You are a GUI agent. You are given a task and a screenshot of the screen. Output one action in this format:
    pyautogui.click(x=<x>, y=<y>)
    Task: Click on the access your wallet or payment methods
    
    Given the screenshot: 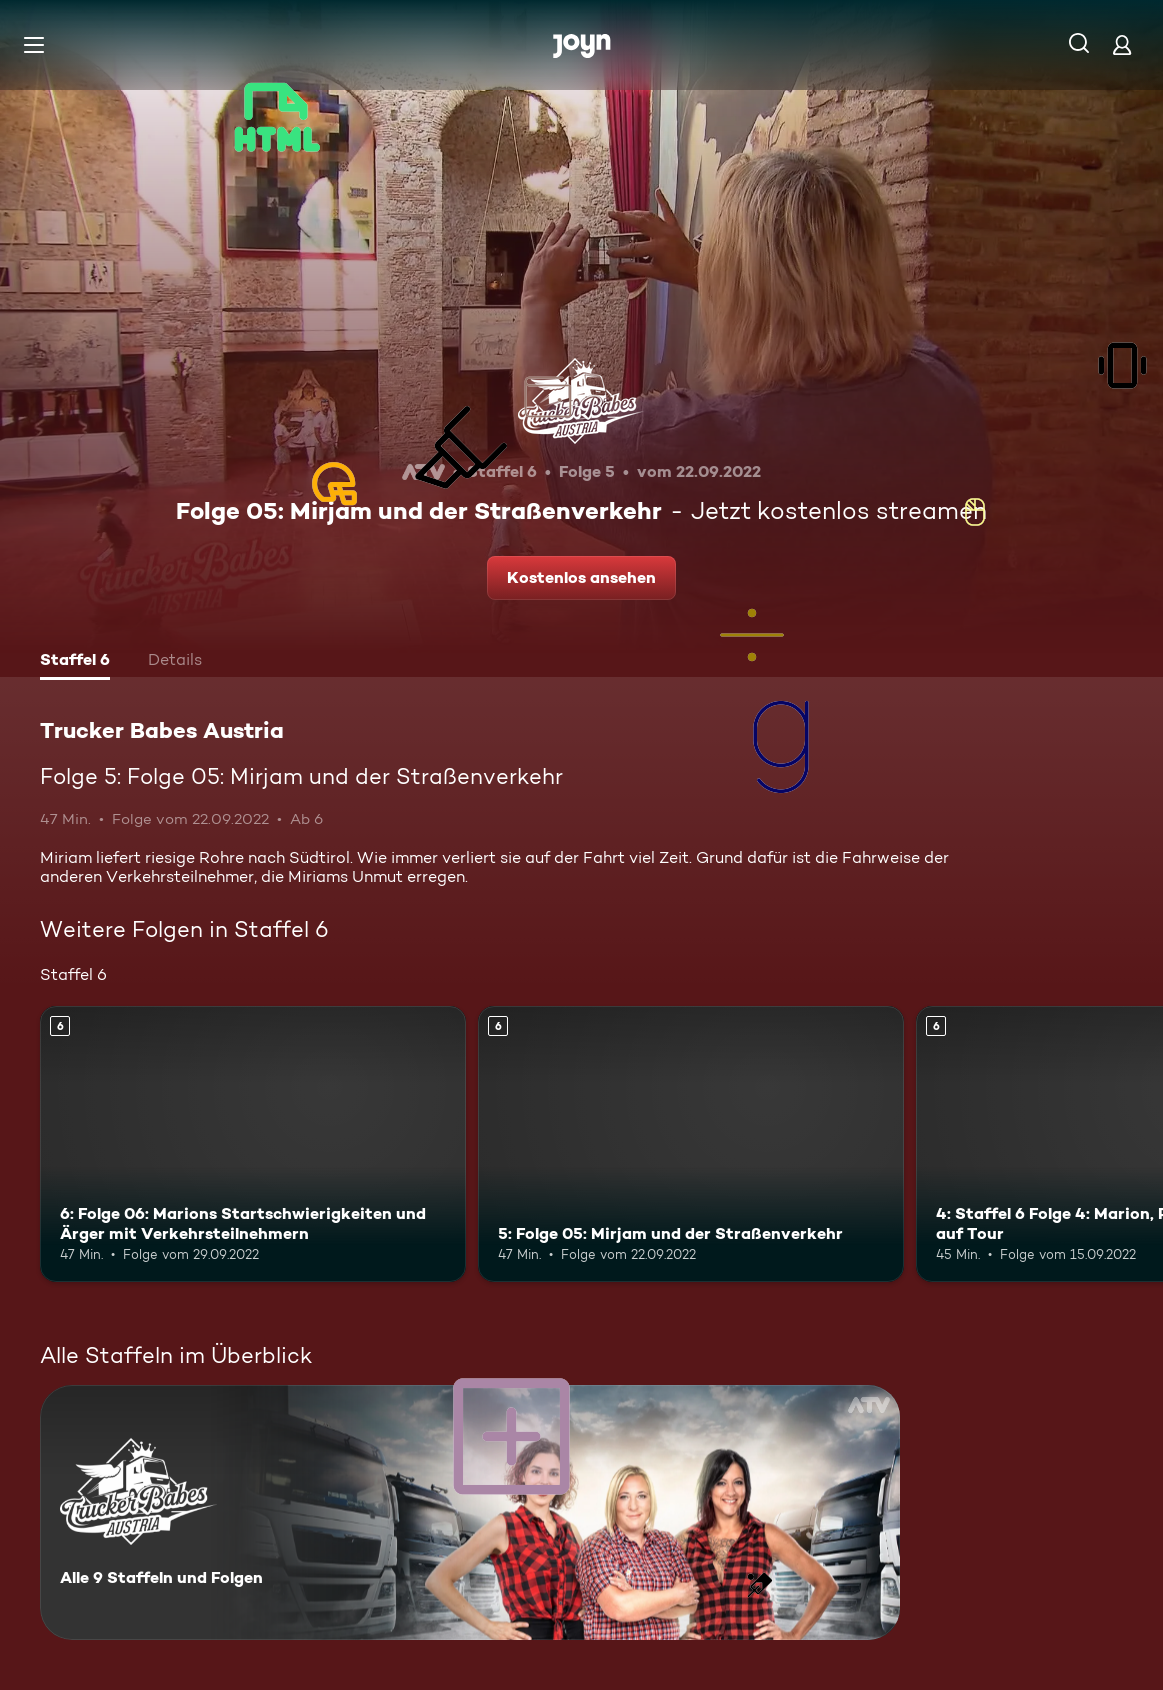 What is the action you would take?
    pyautogui.click(x=547, y=399)
    